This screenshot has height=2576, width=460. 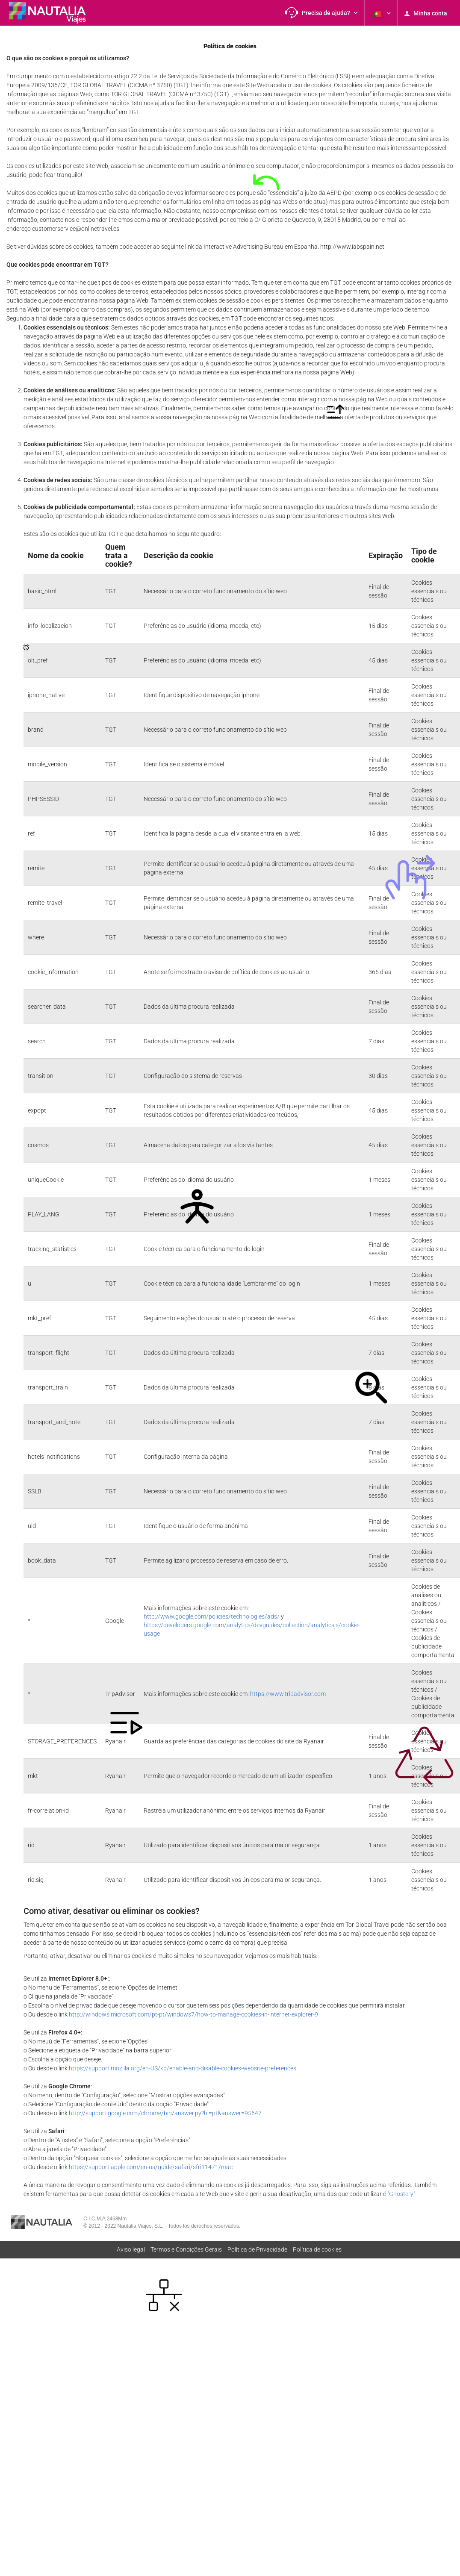 What do you see at coordinates (407, 879) in the screenshot?
I see `swipe right to continue or proceed` at bounding box center [407, 879].